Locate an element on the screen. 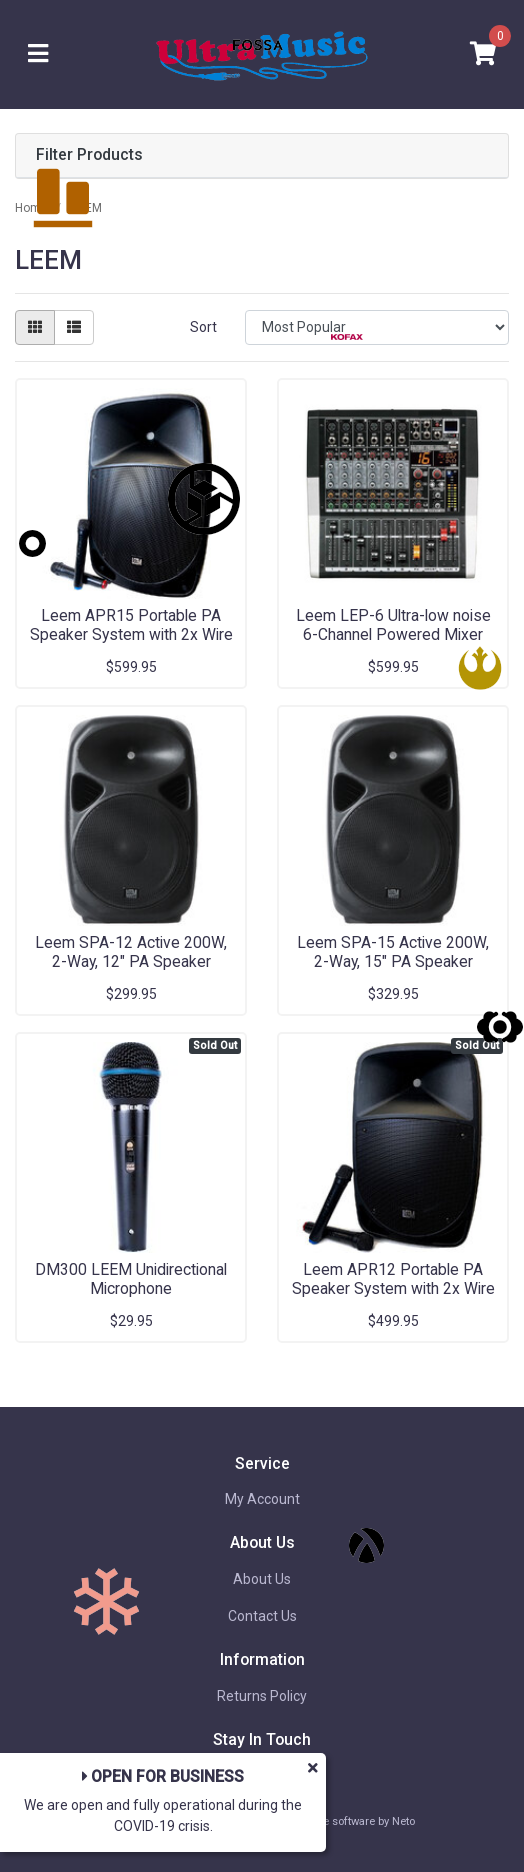  activate cooling or air conditioning mode is located at coordinates (106, 1601).